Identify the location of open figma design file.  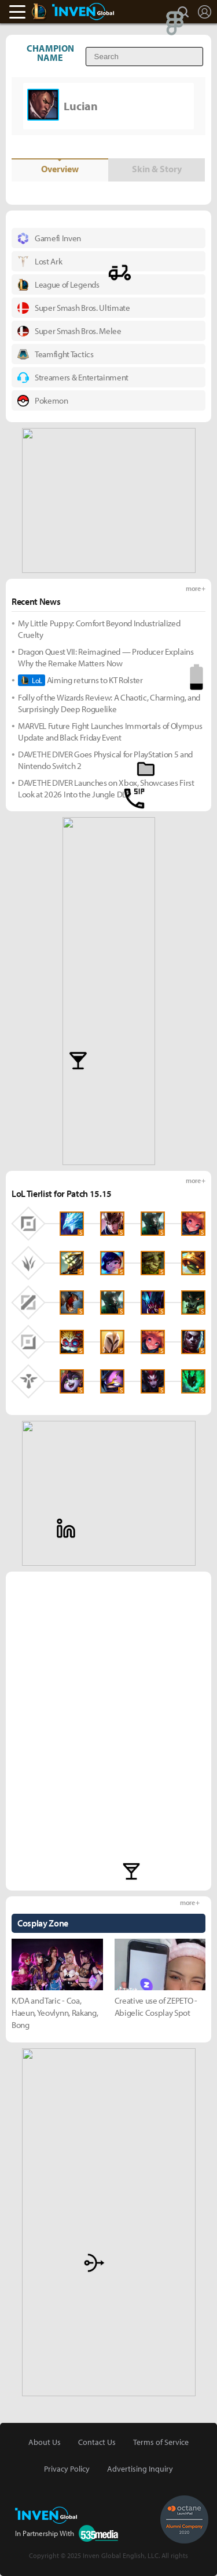
(174, 23).